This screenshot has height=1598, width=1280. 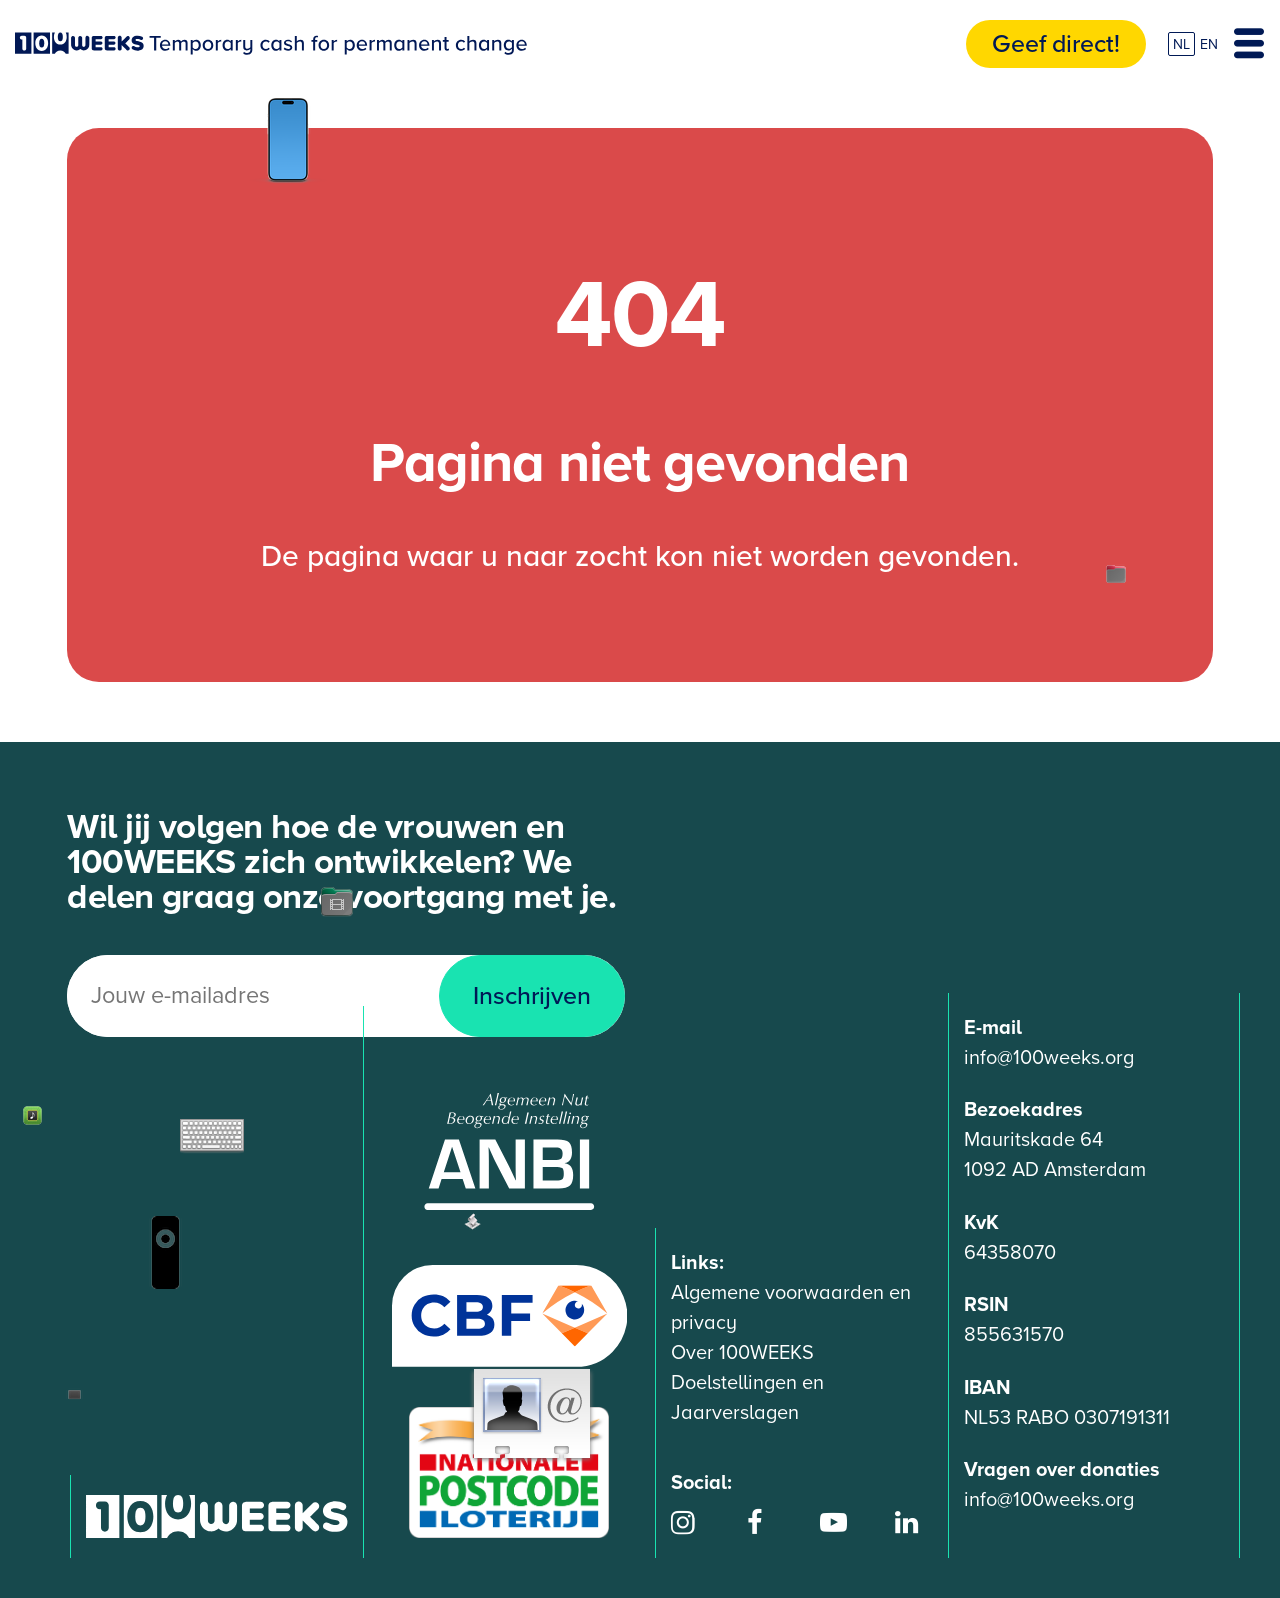 I want to click on view connected iPod Shuffle in sidebar, so click(x=165, y=1252).